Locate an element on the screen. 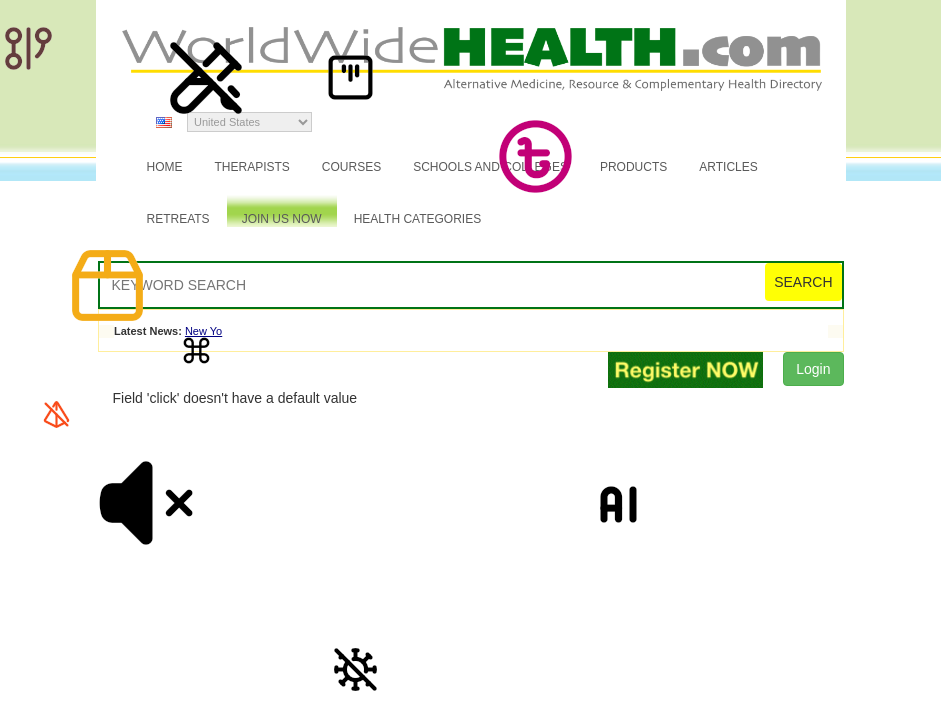  virus protection enabled or threat neutralized is located at coordinates (355, 669).